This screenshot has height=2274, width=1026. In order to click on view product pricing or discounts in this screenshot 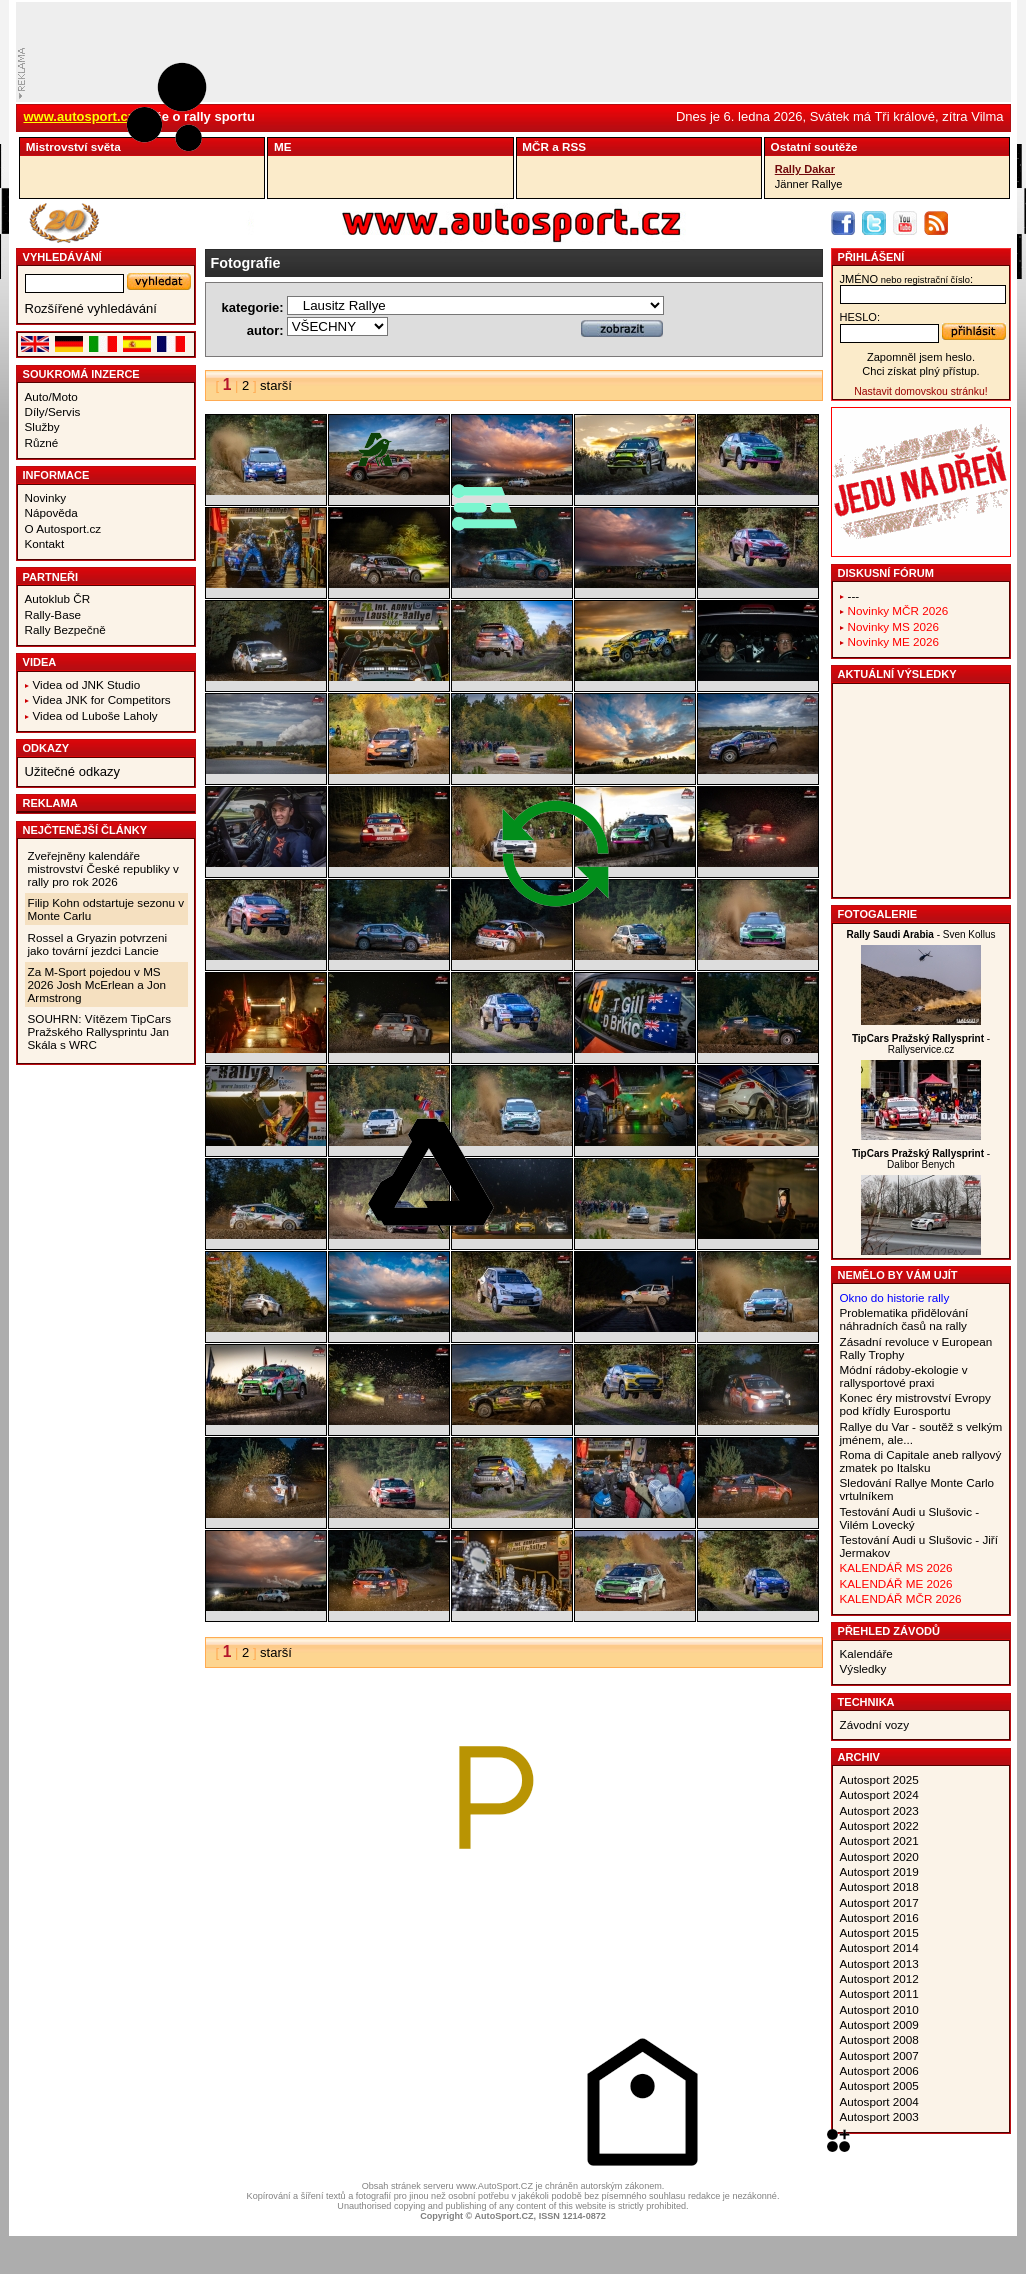, I will do `click(642, 2104)`.